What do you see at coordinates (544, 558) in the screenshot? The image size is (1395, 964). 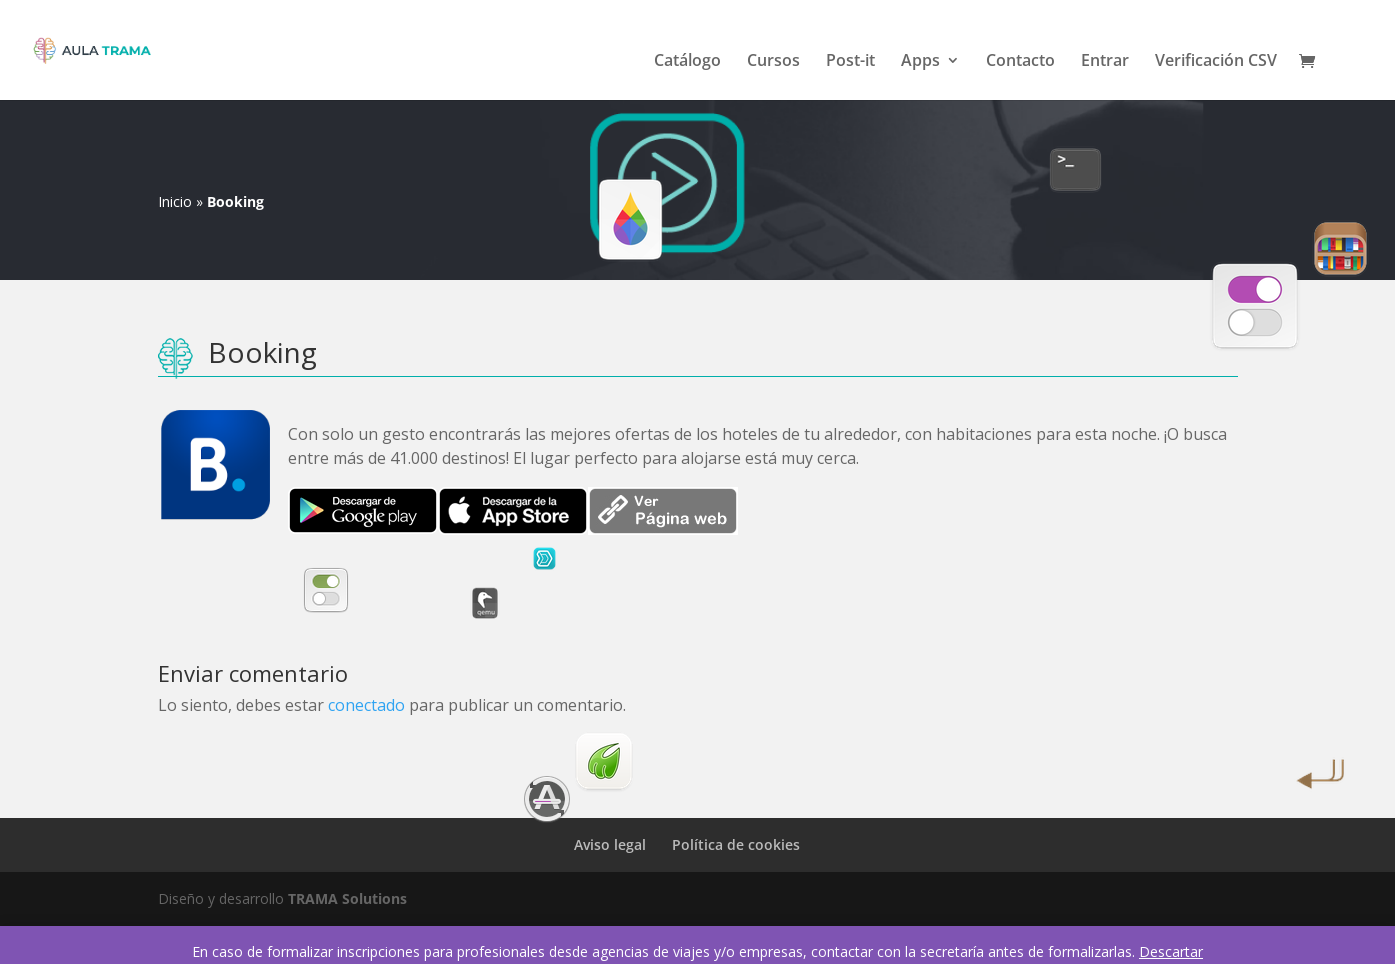 I see `open synology drive cloud storage app` at bounding box center [544, 558].